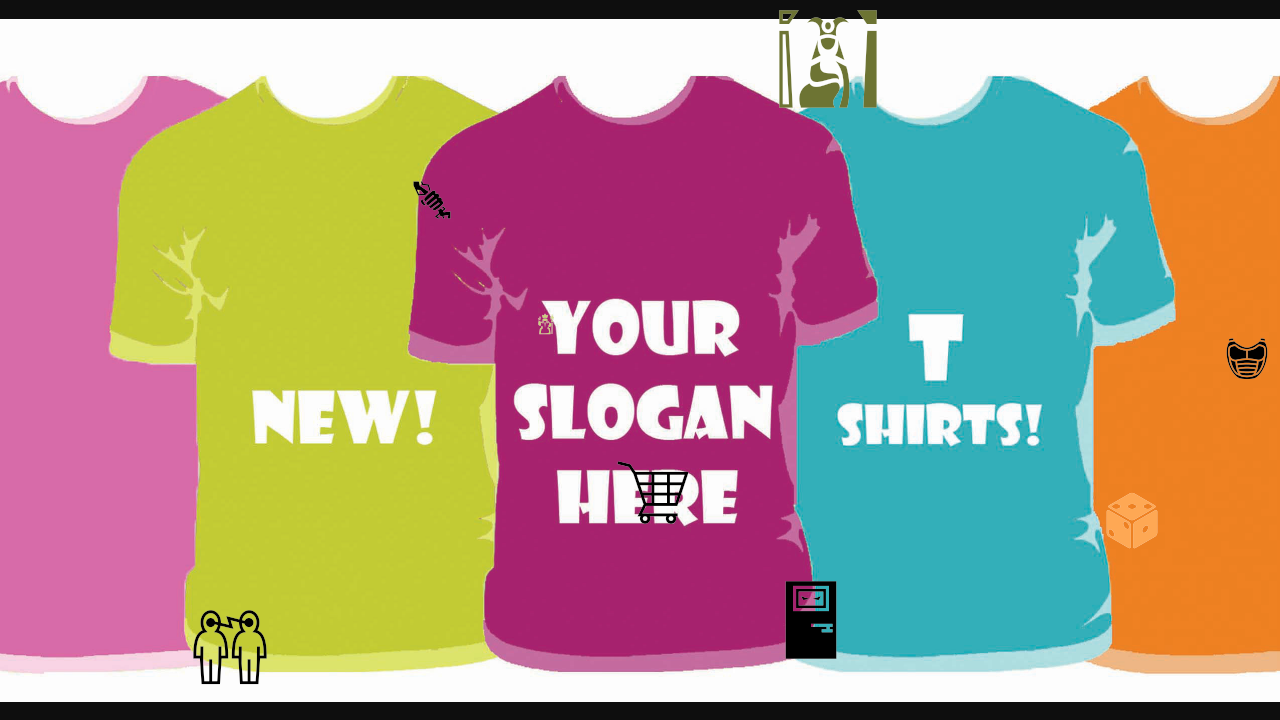 The width and height of the screenshot is (1280, 720). Describe the element at coordinates (546, 324) in the screenshot. I see `view the hierophant tarot card` at that location.